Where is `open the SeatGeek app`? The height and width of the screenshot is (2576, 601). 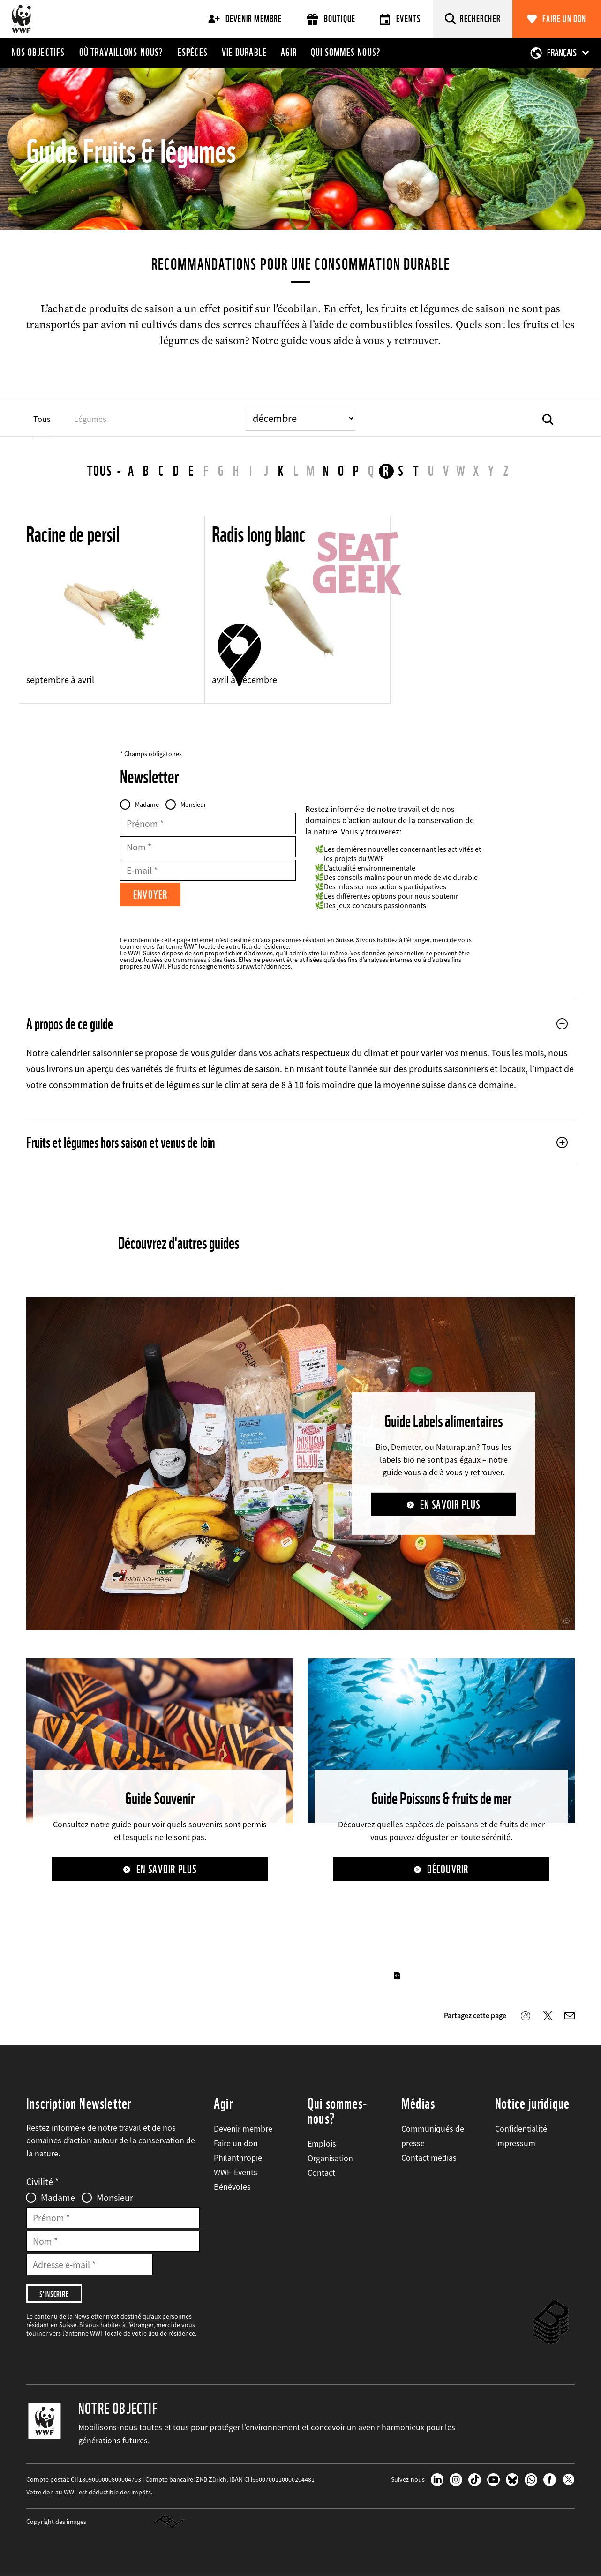
open the SeatGeek app is located at coordinates (357, 563).